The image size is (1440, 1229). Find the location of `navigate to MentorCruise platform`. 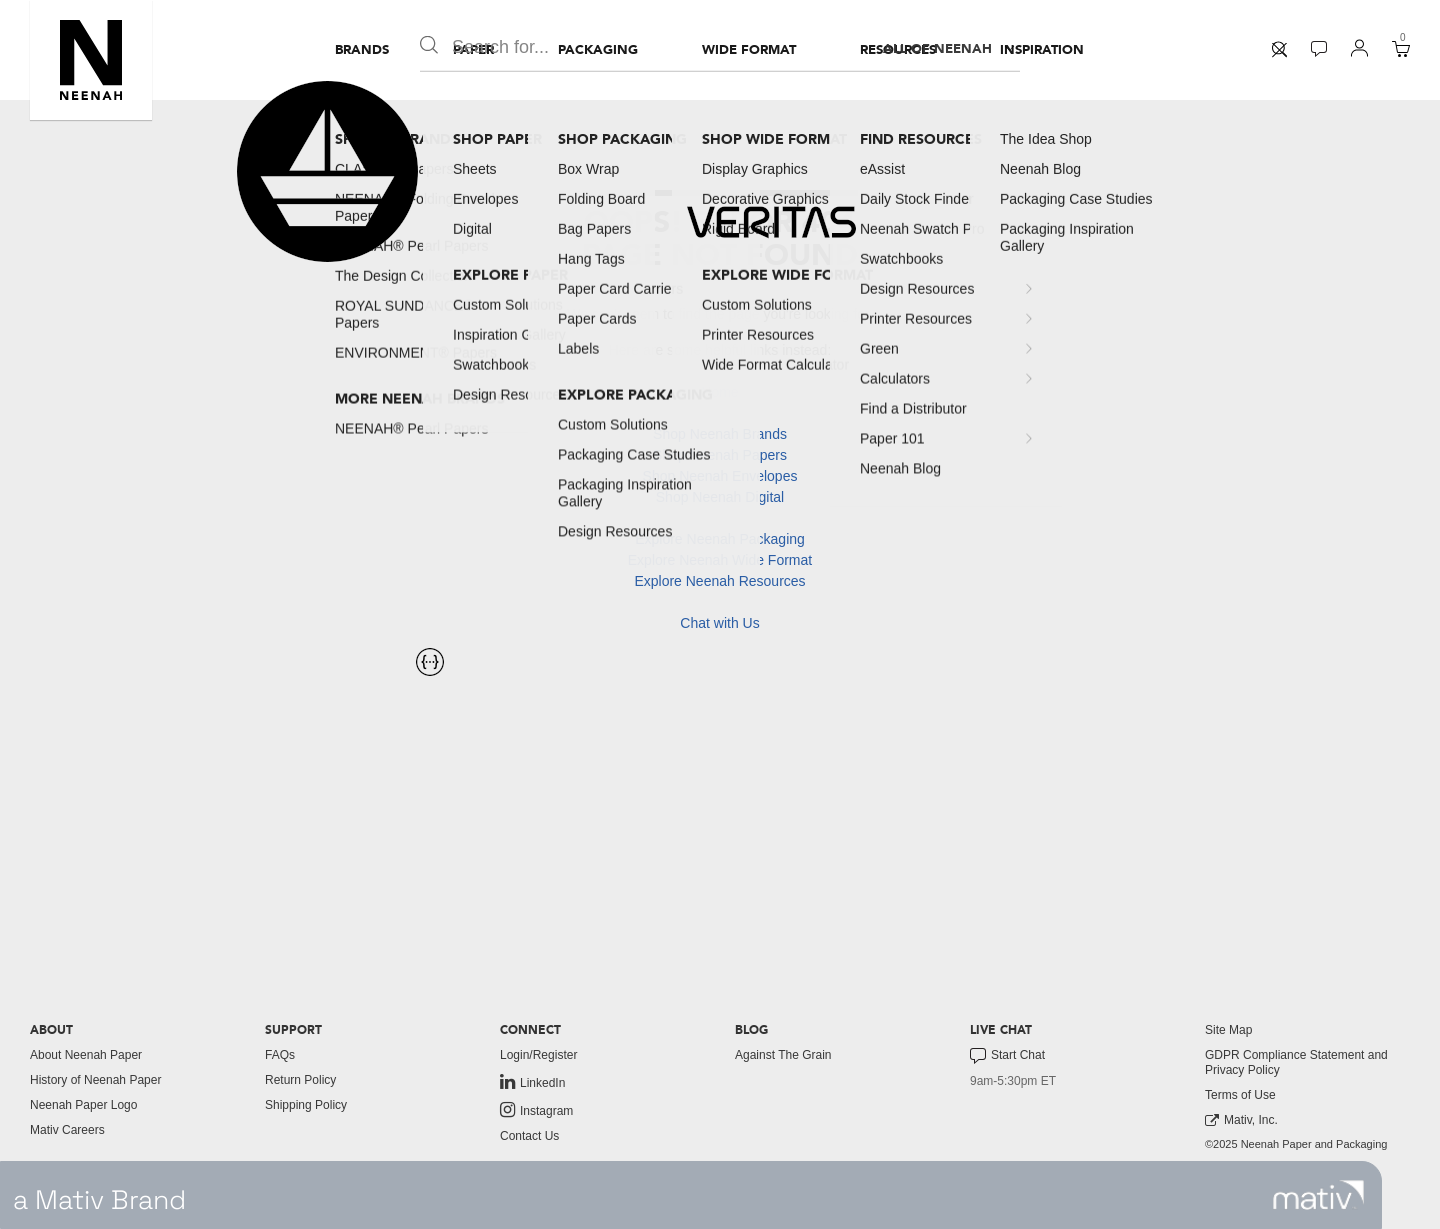

navigate to MentorCruise platform is located at coordinates (327, 171).